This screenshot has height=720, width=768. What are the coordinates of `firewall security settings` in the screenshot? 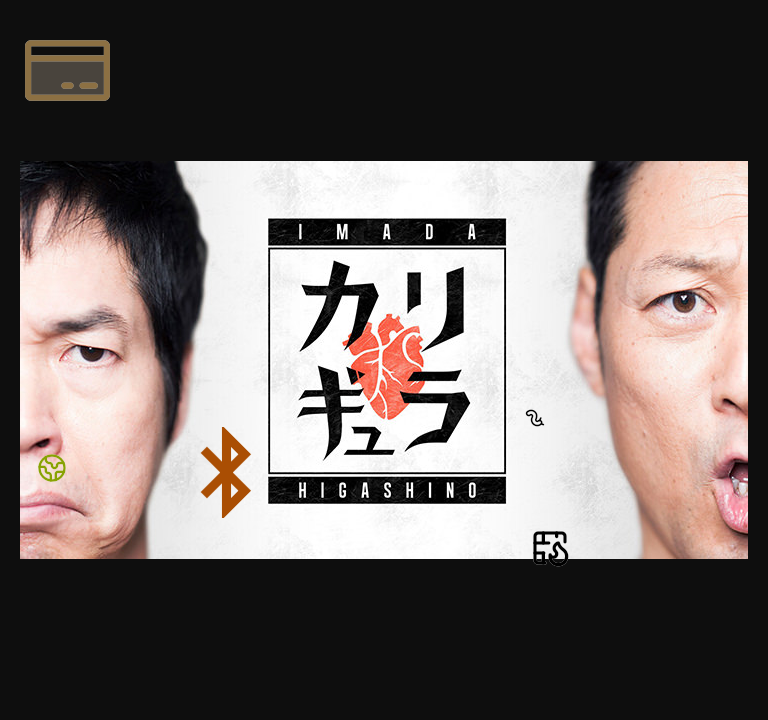 It's located at (550, 548).